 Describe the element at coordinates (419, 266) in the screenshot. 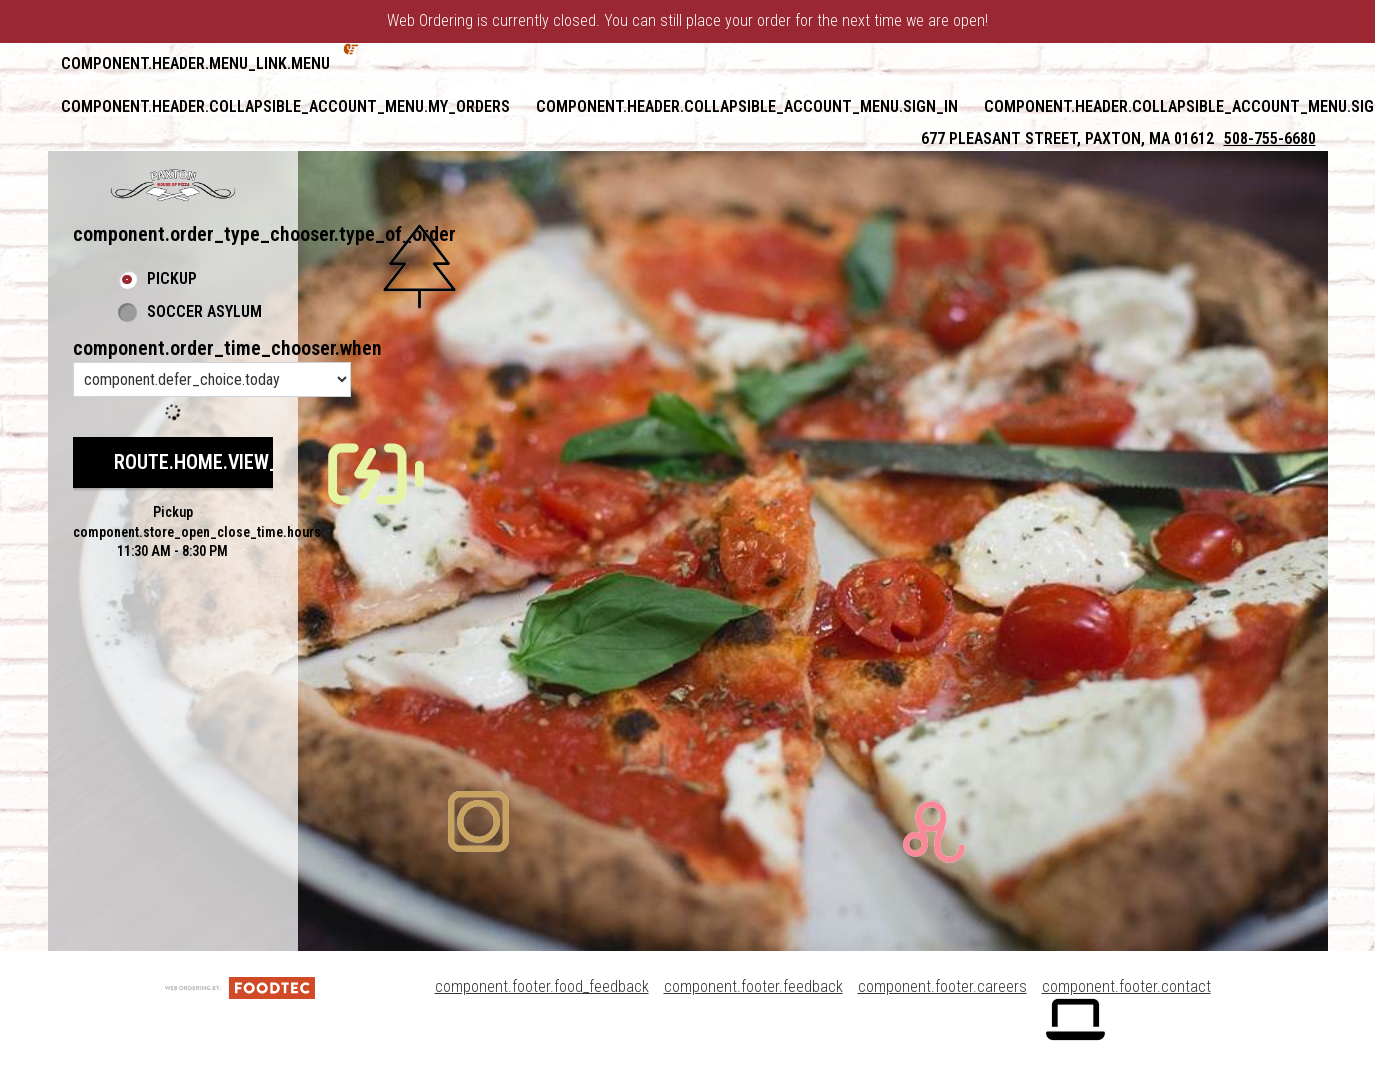

I see `access nature or outdoor-related content` at that location.